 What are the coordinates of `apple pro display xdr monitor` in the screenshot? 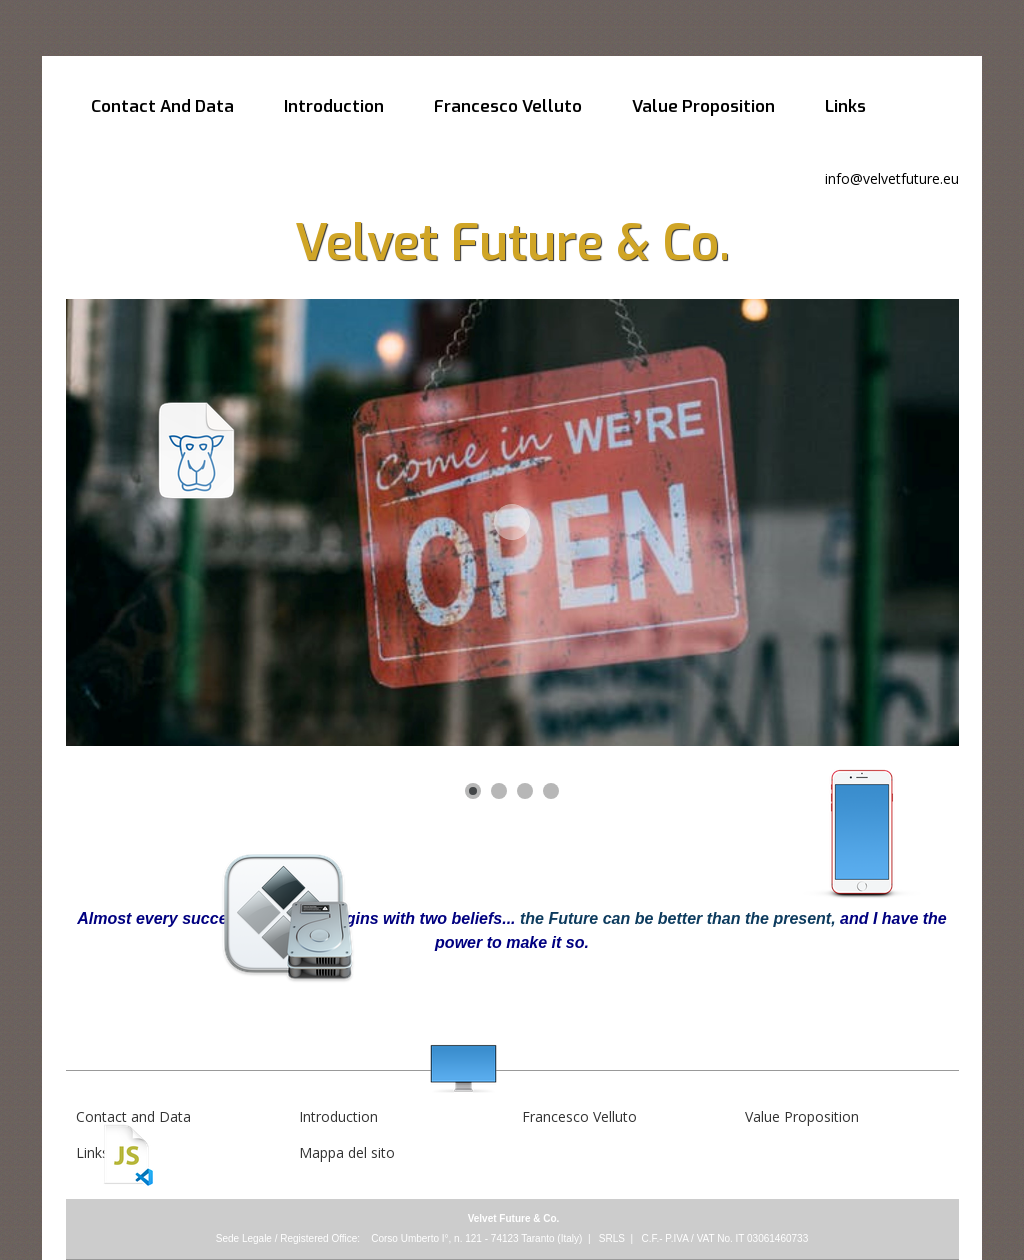 It's located at (463, 1061).